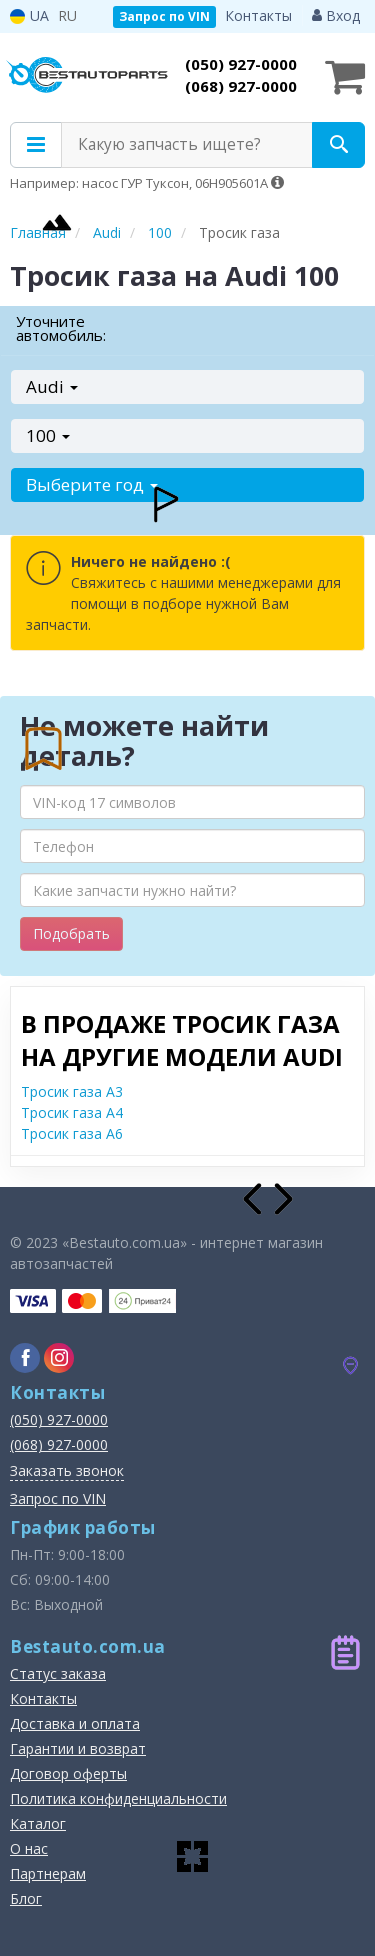  What do you see at coordinates (268, 1199) in the screenshot?
I see `view or edit source code` at bounding box center [268, 1199].